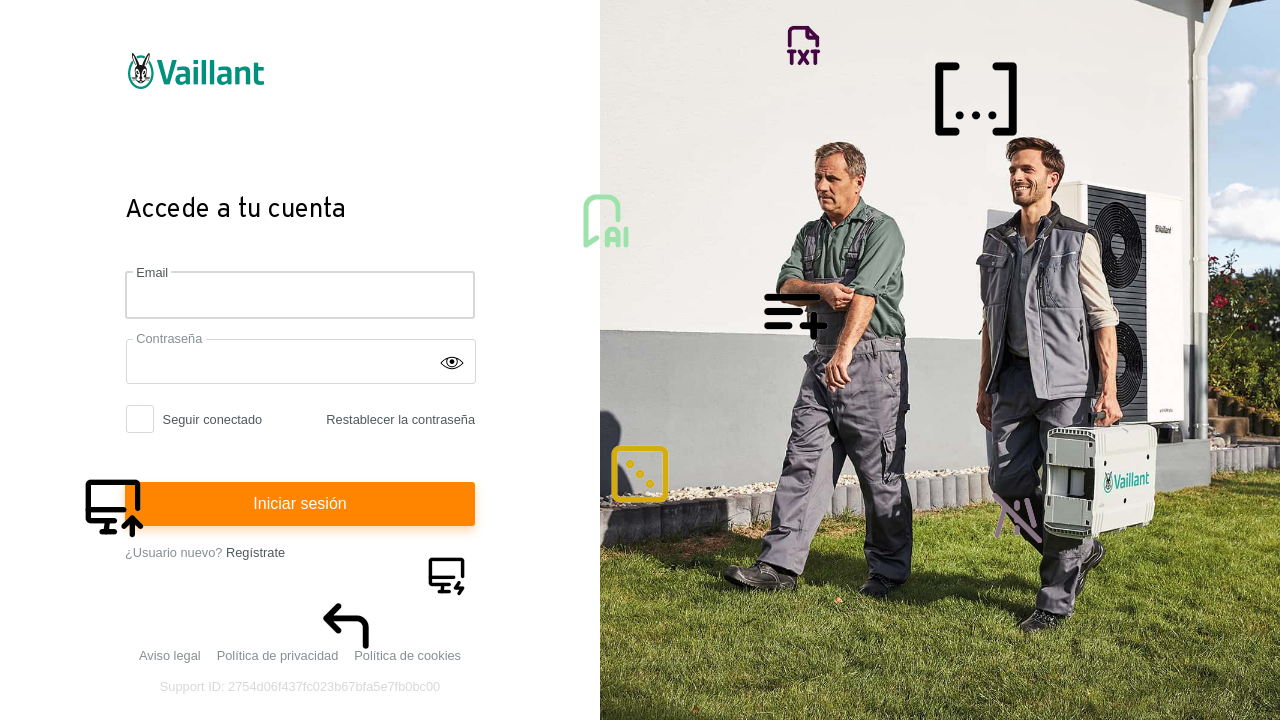  I want to click on access AI-powered bookmarks, so click(602, 221).